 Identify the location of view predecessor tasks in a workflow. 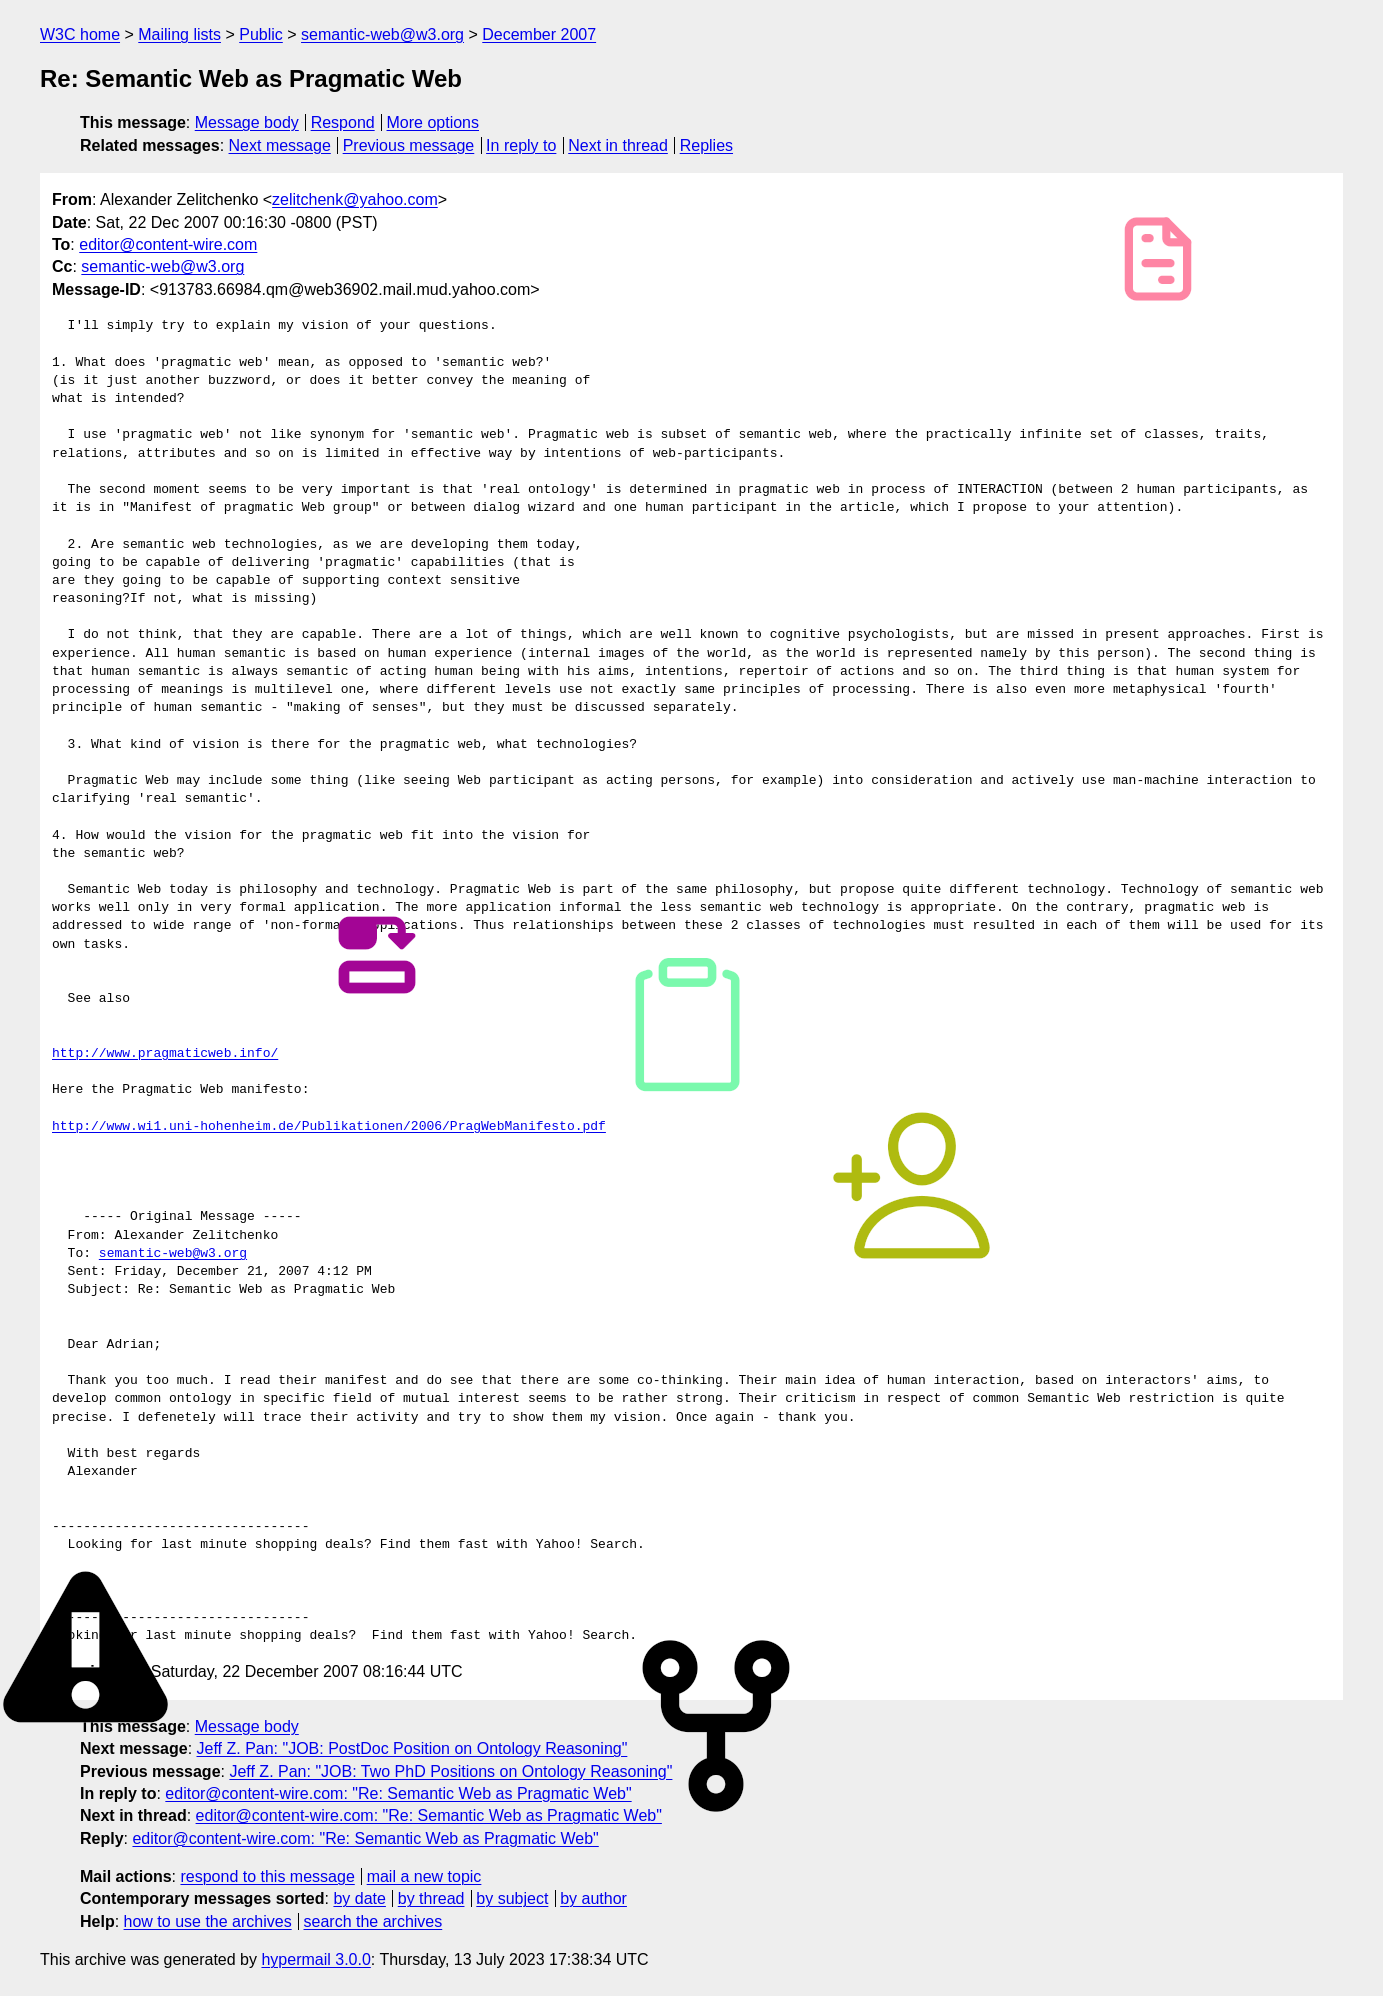
(377, 955).